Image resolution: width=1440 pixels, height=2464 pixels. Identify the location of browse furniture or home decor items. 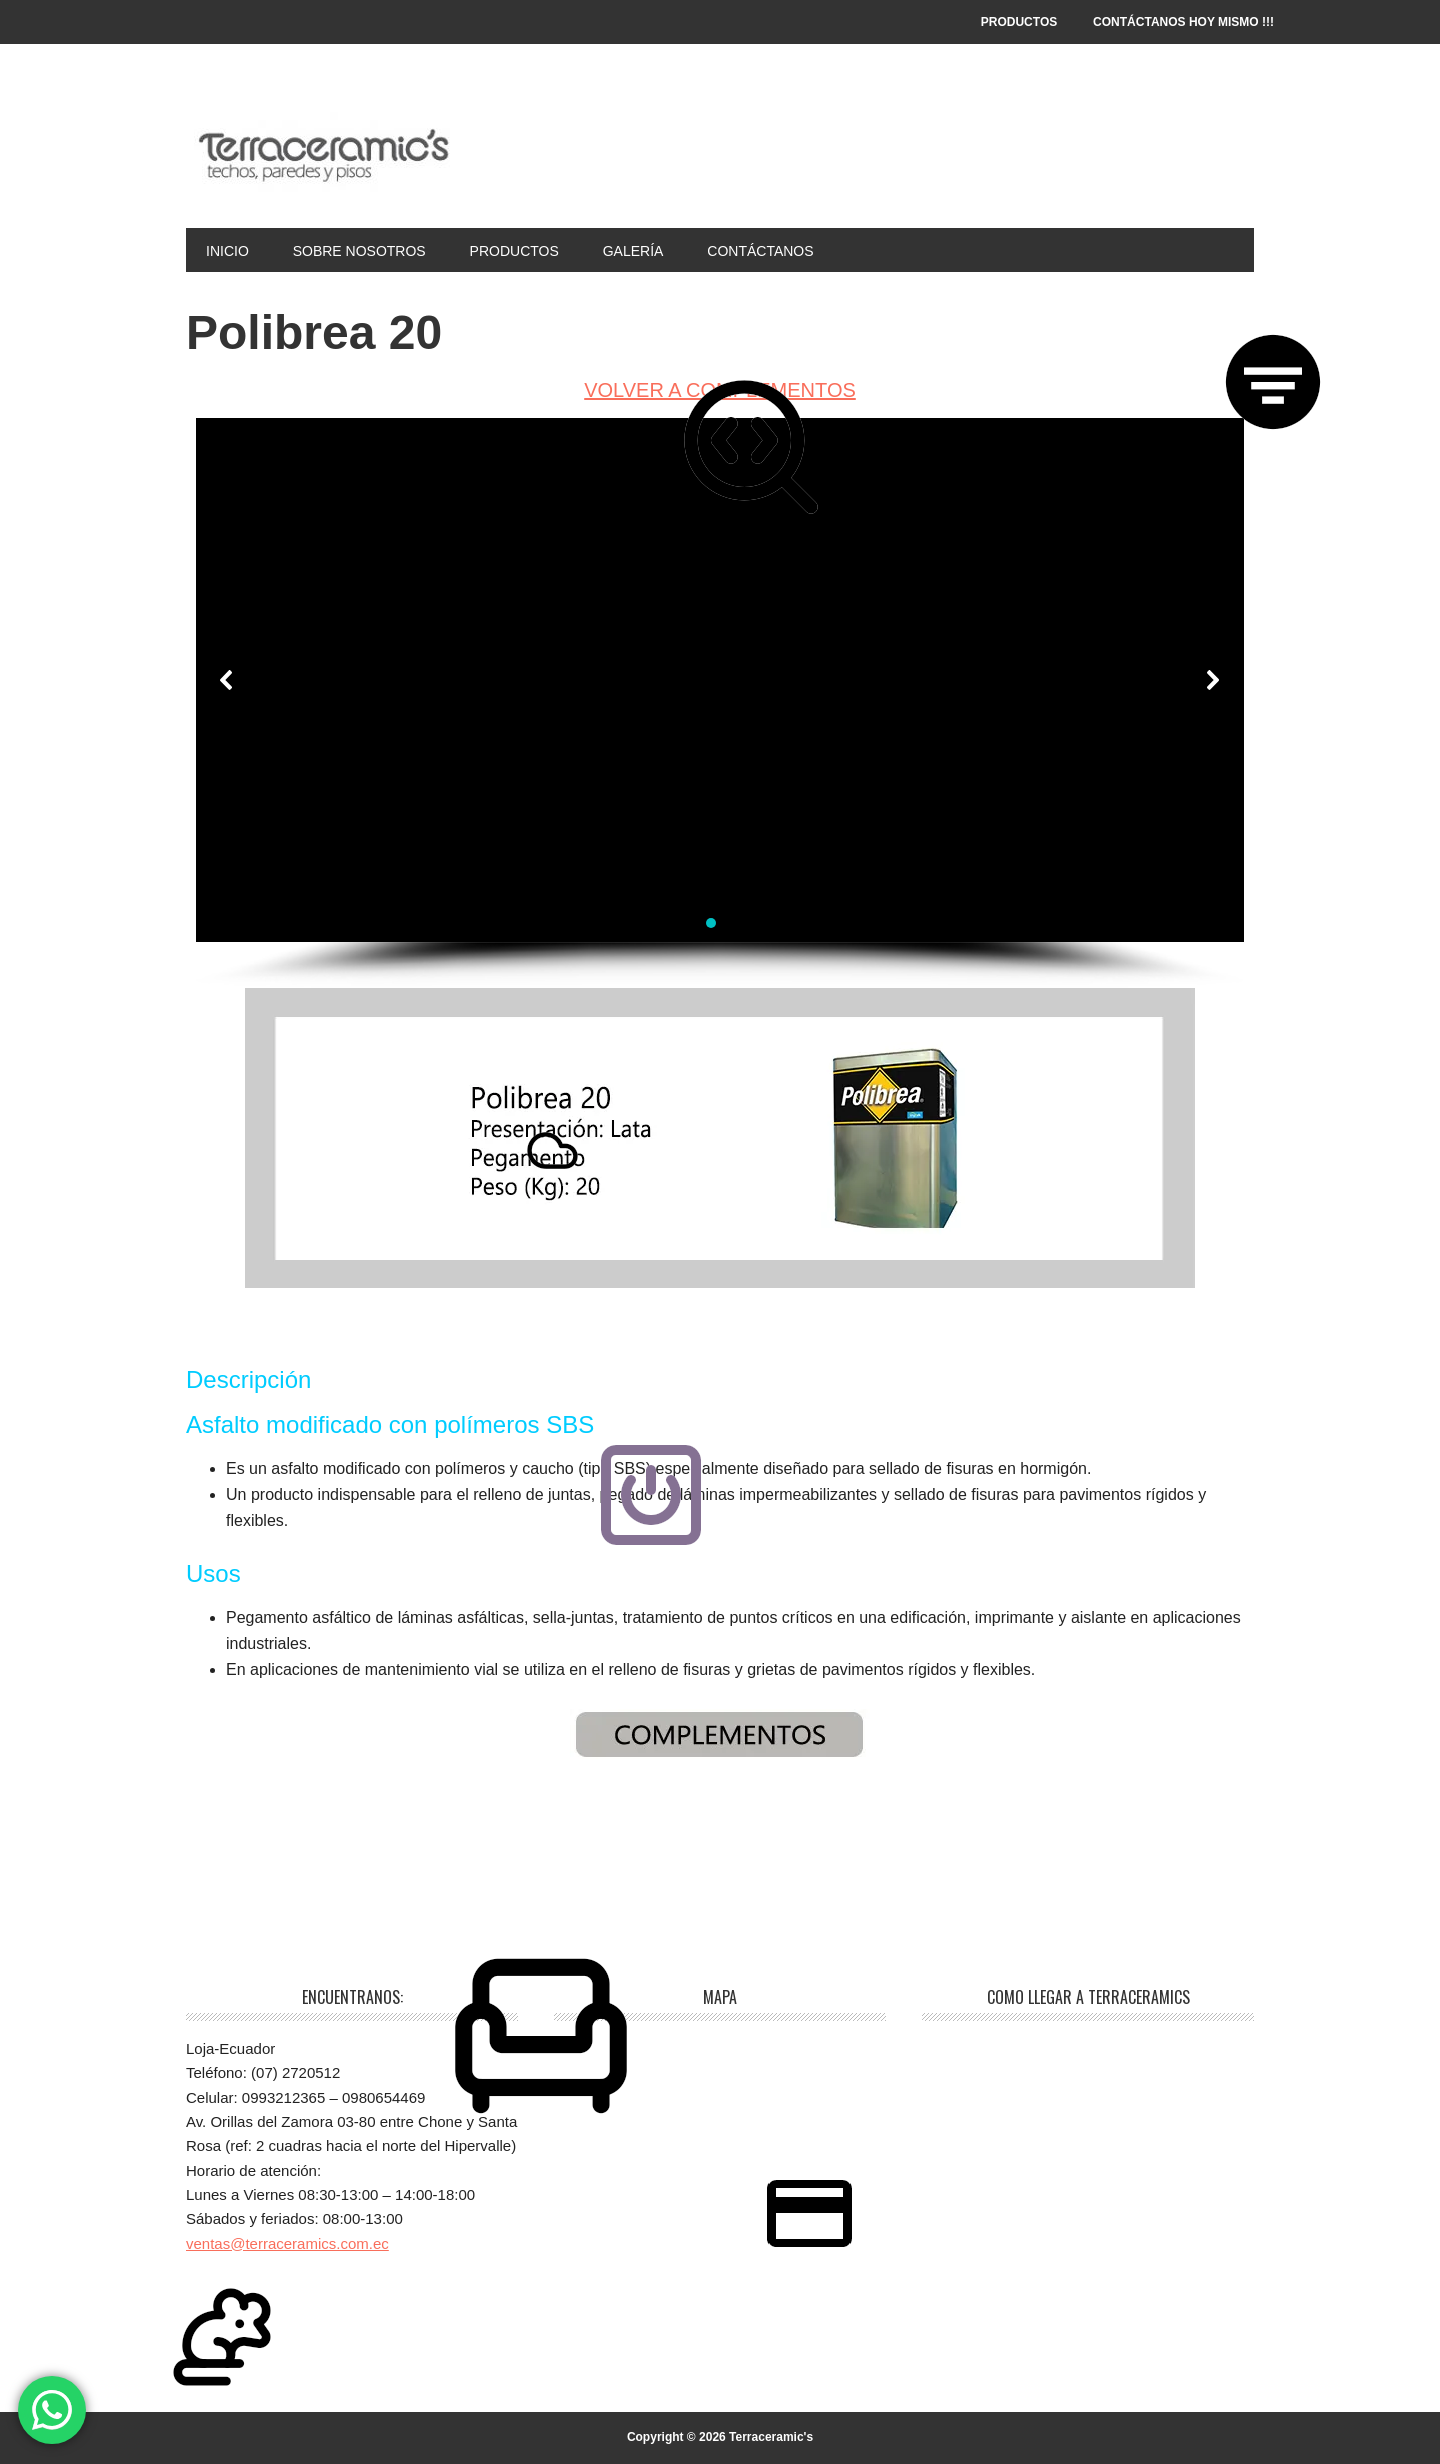
(541, 2036).